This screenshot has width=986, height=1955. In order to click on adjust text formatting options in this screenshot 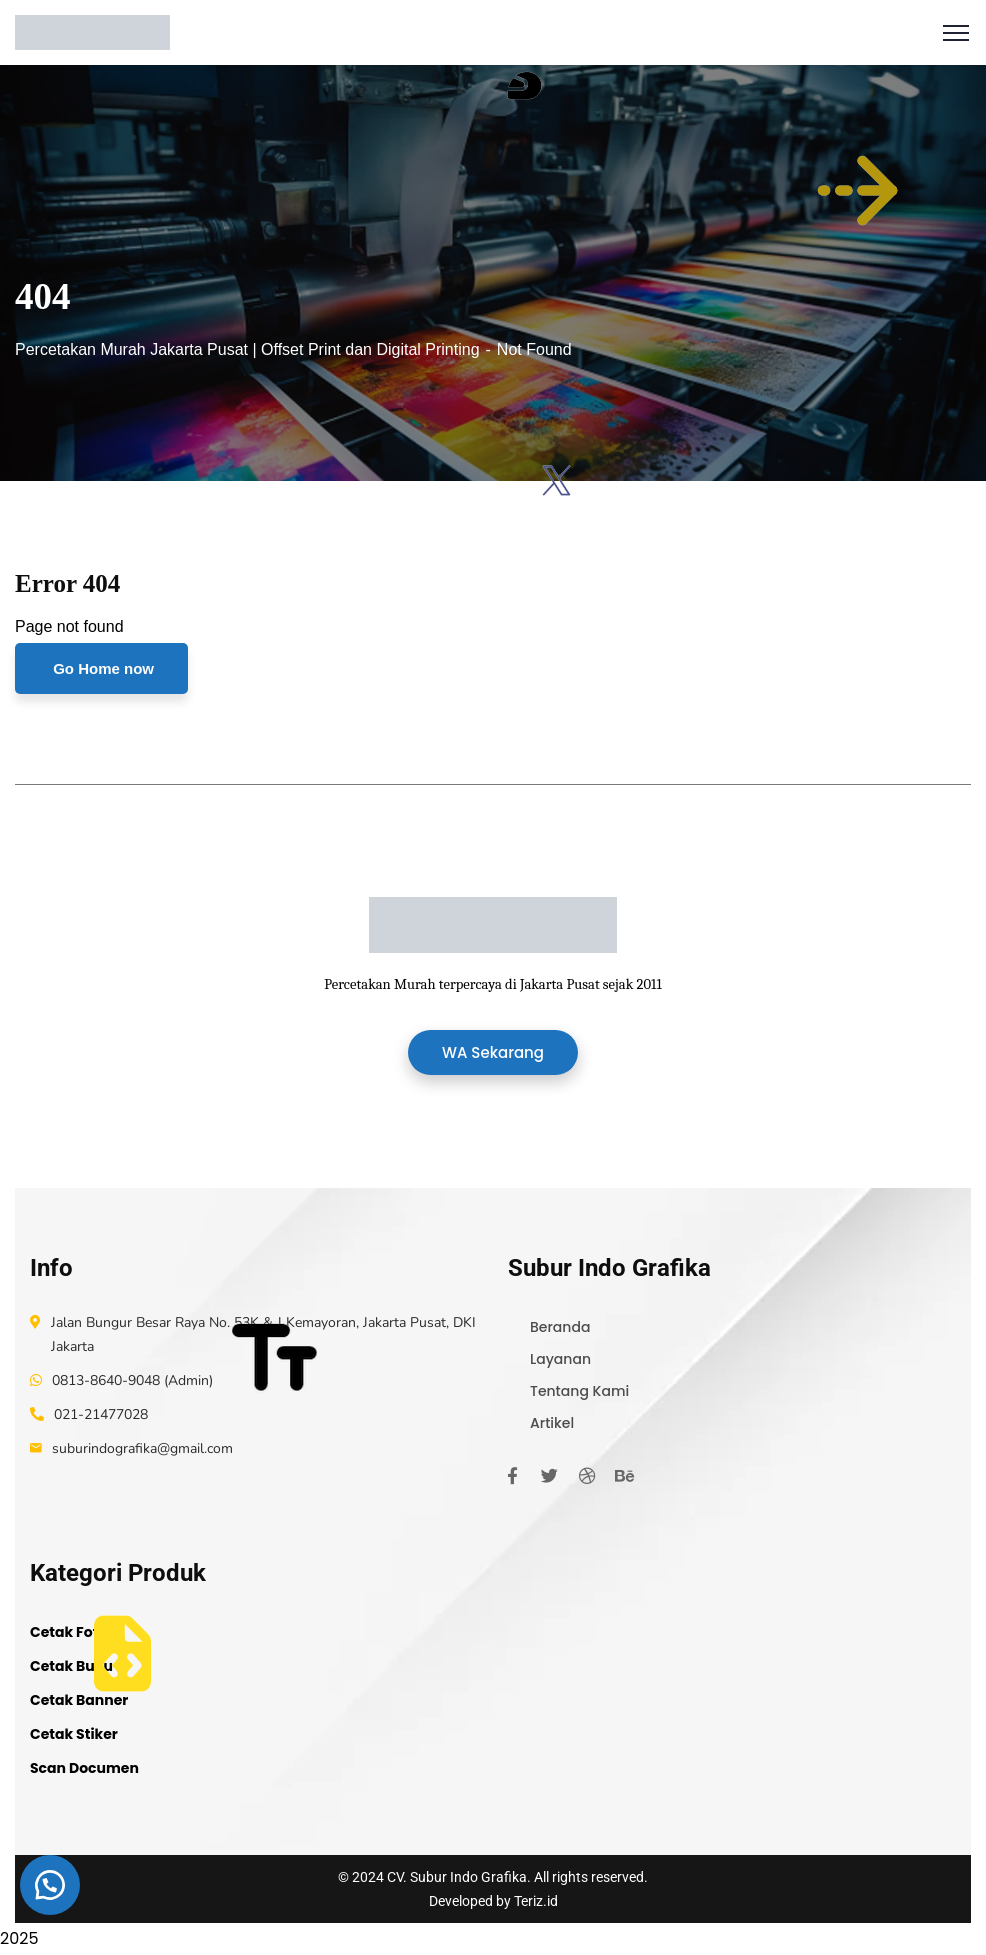, I will do `click(274, 1359)`.